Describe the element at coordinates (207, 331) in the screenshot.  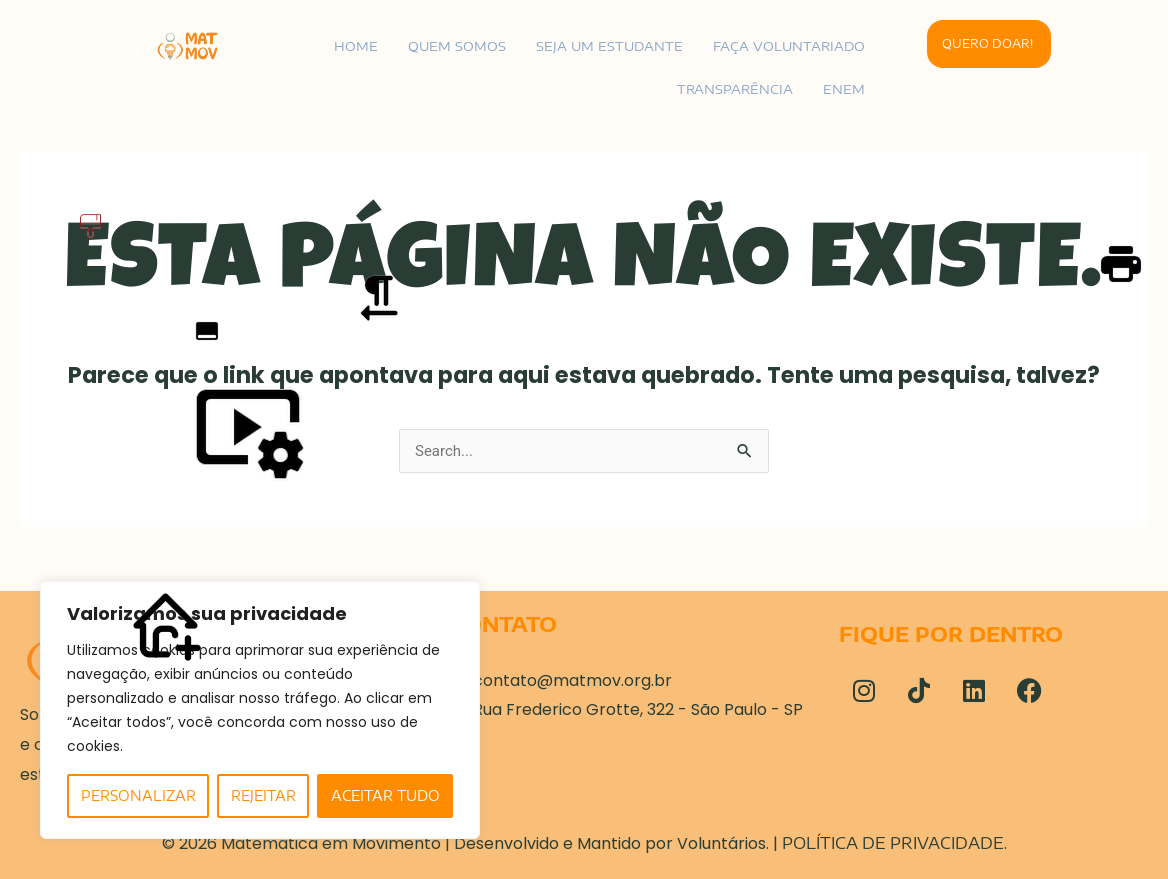
I see `add a call-to-action overlay to video content` at that location.